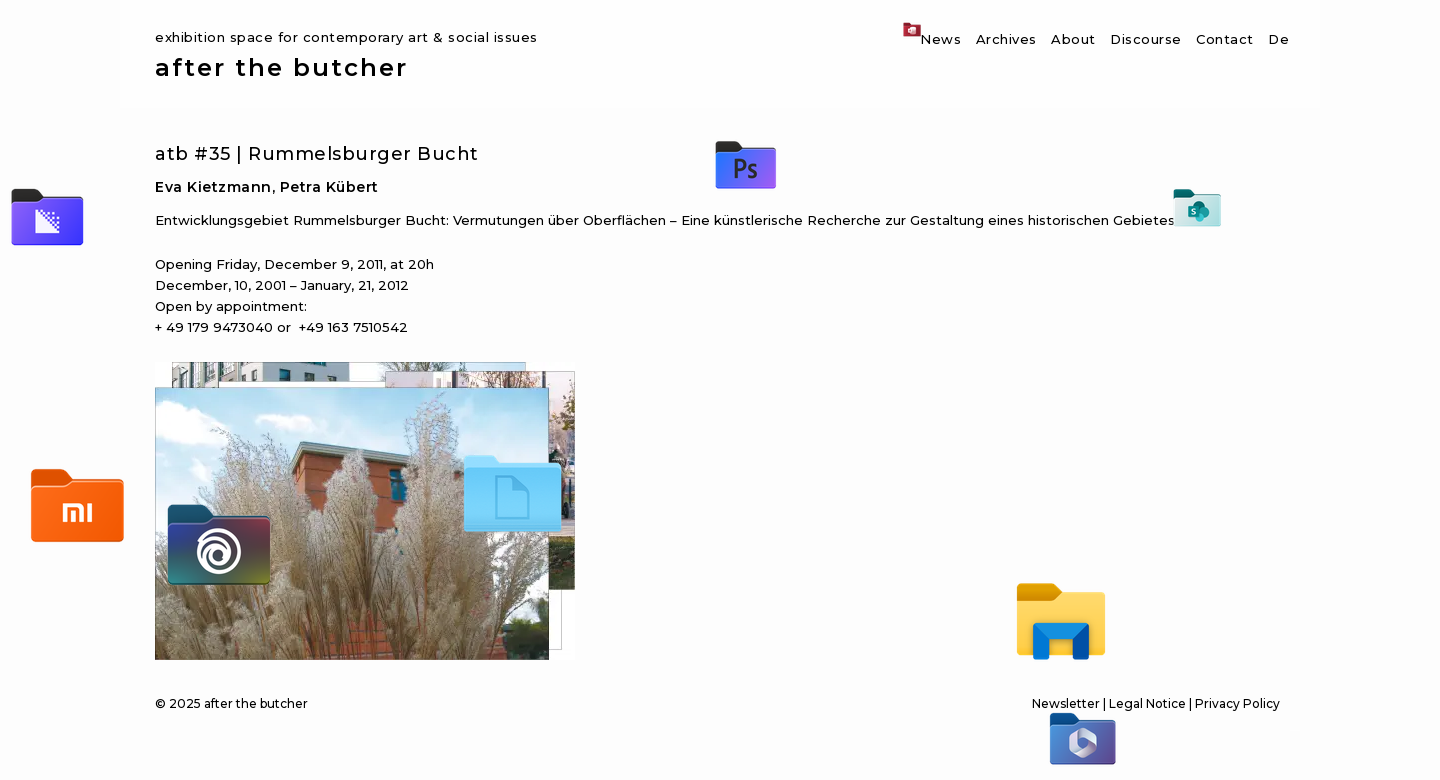 This screenshot has height=780, width=1440. What do you see at coordinates (745, 166) in the screenshot?
I see `open folder containing Adobe Photoshop files` at bounding box center [745, 166].